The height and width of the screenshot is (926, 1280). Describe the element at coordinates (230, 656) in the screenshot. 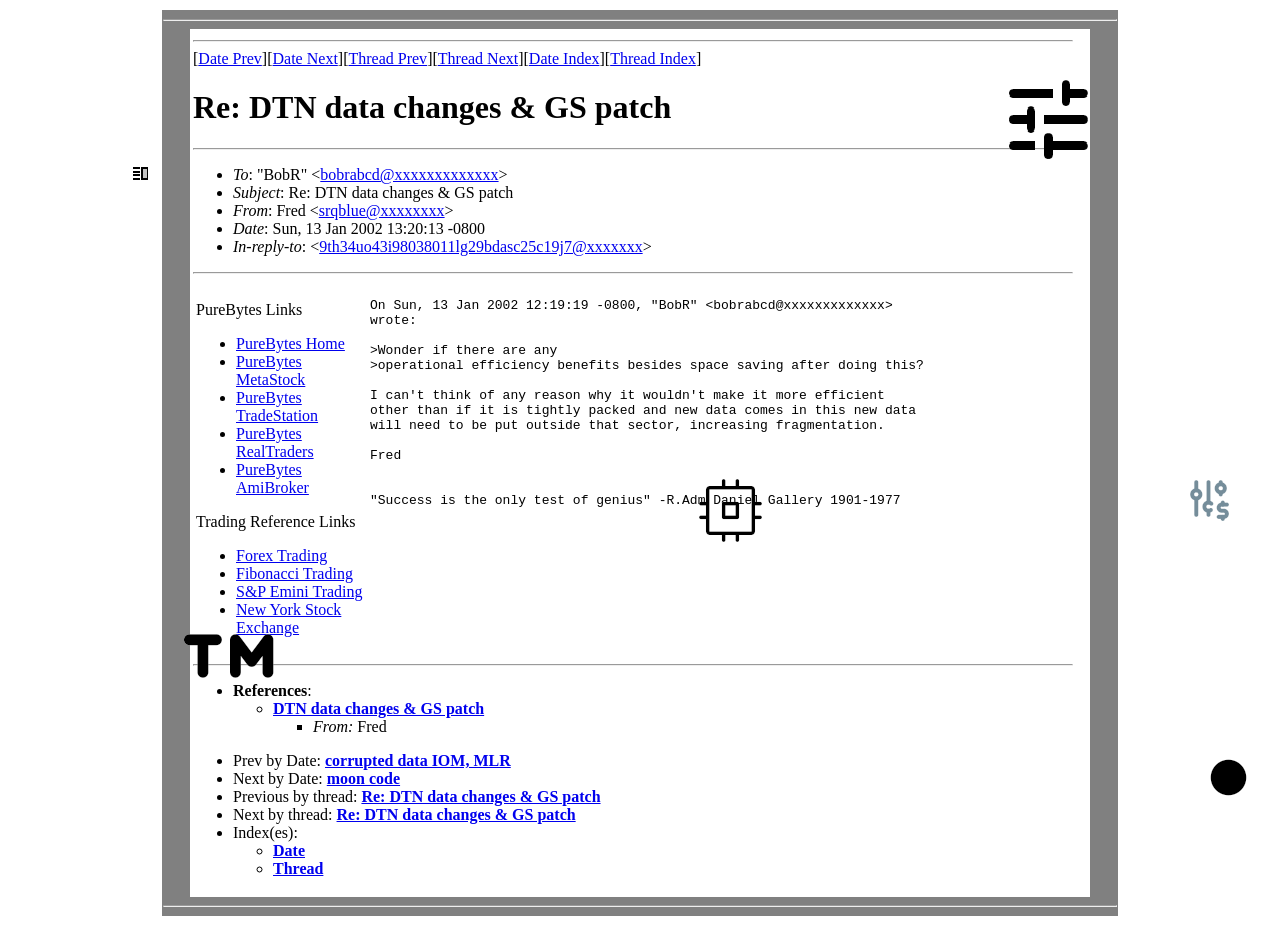

I see `indicates trademarked content or branding` at that location.